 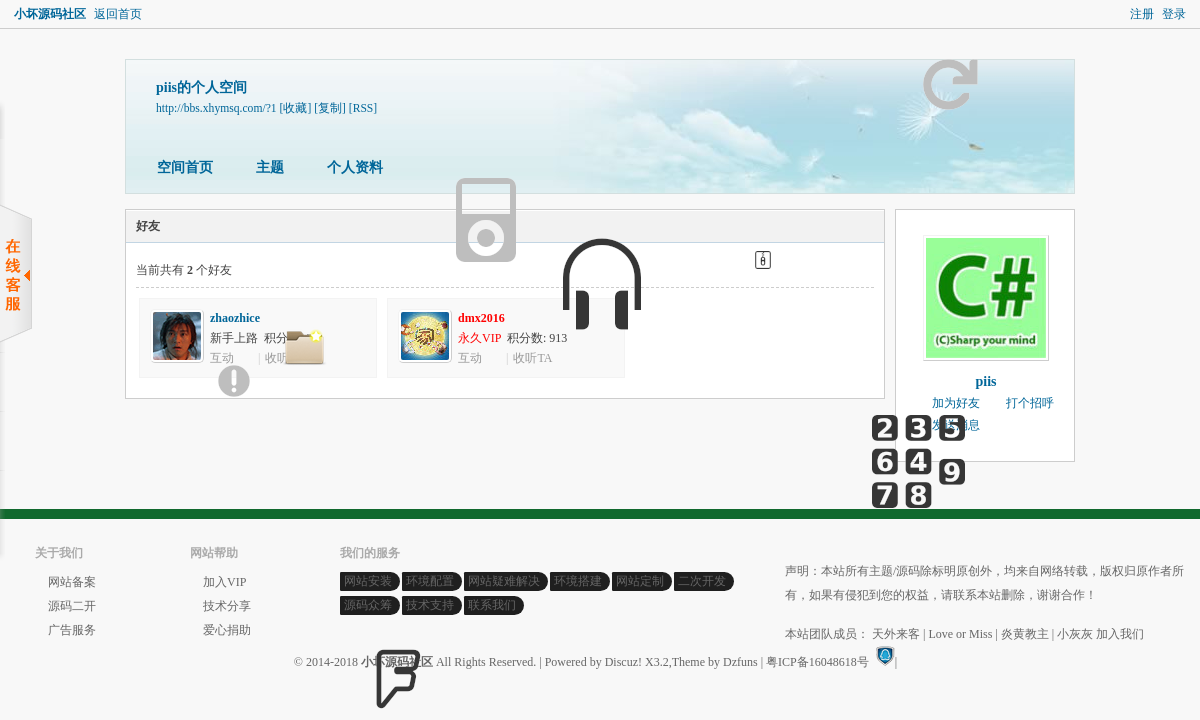 I want to click on refresh the current view, so click(x=952, y=84).